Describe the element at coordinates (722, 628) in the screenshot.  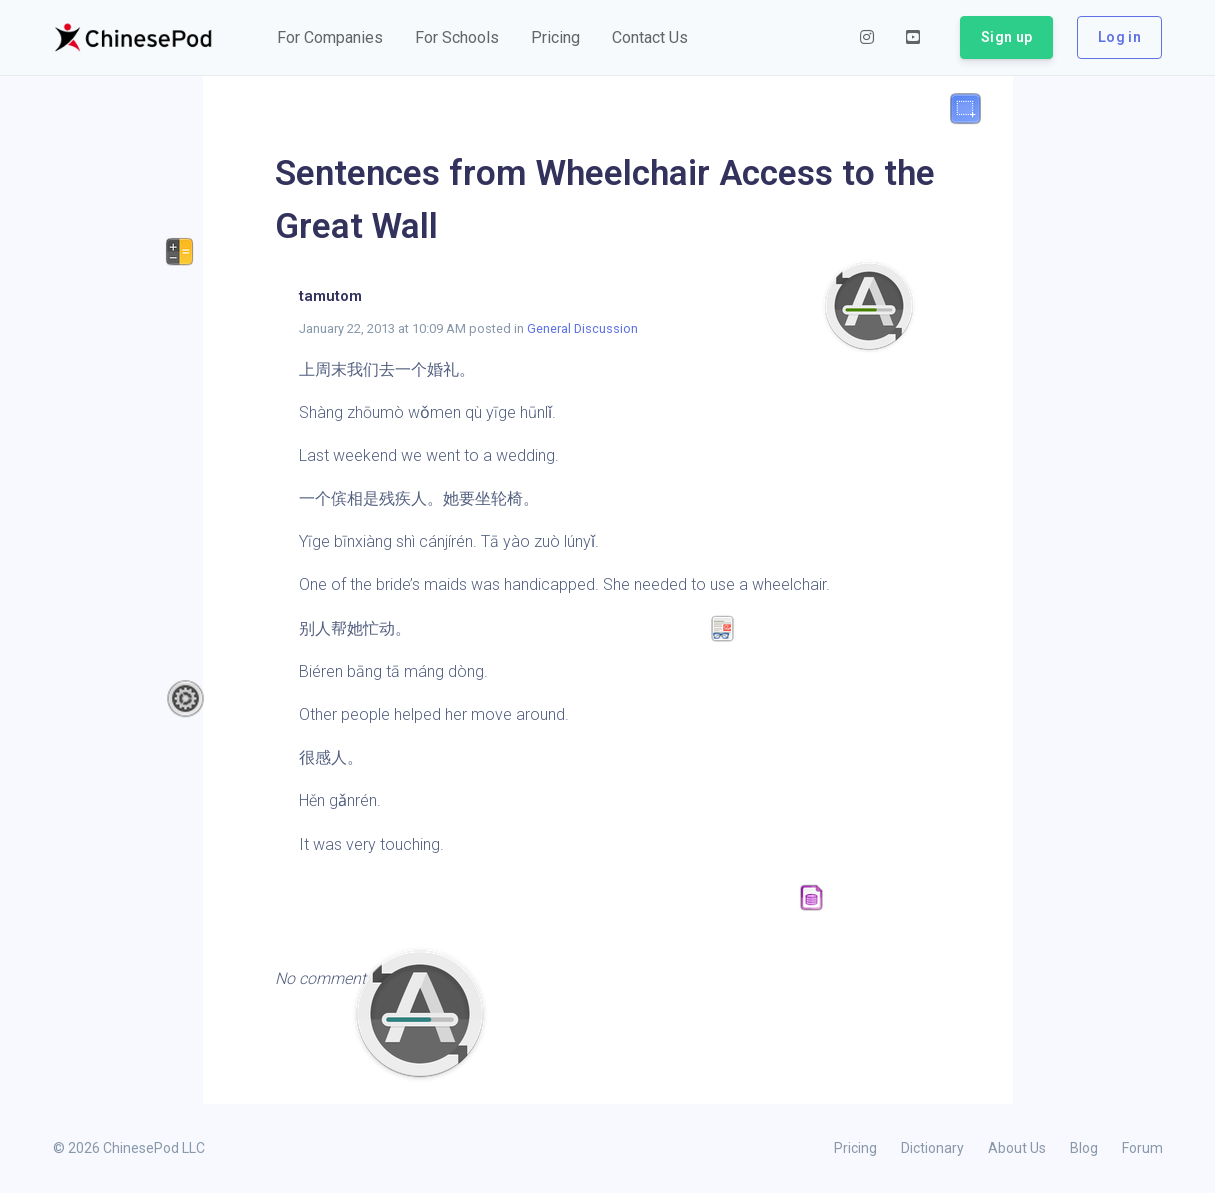
I see `open evince document viewer` at that location.